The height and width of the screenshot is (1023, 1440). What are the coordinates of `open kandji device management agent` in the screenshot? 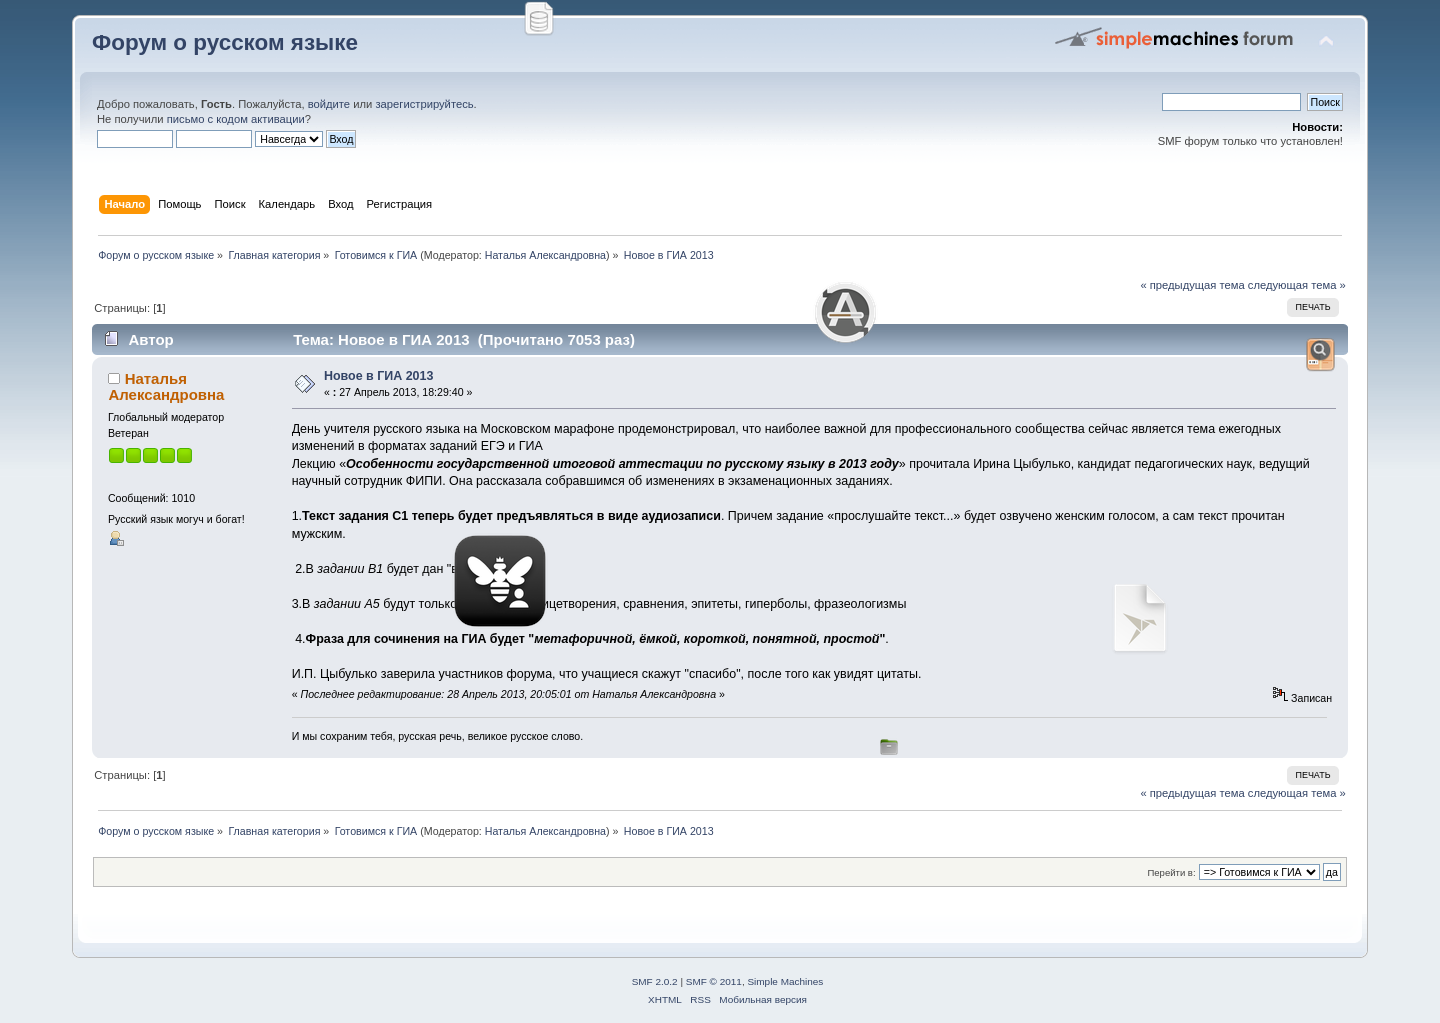 It's located at (500, 581).